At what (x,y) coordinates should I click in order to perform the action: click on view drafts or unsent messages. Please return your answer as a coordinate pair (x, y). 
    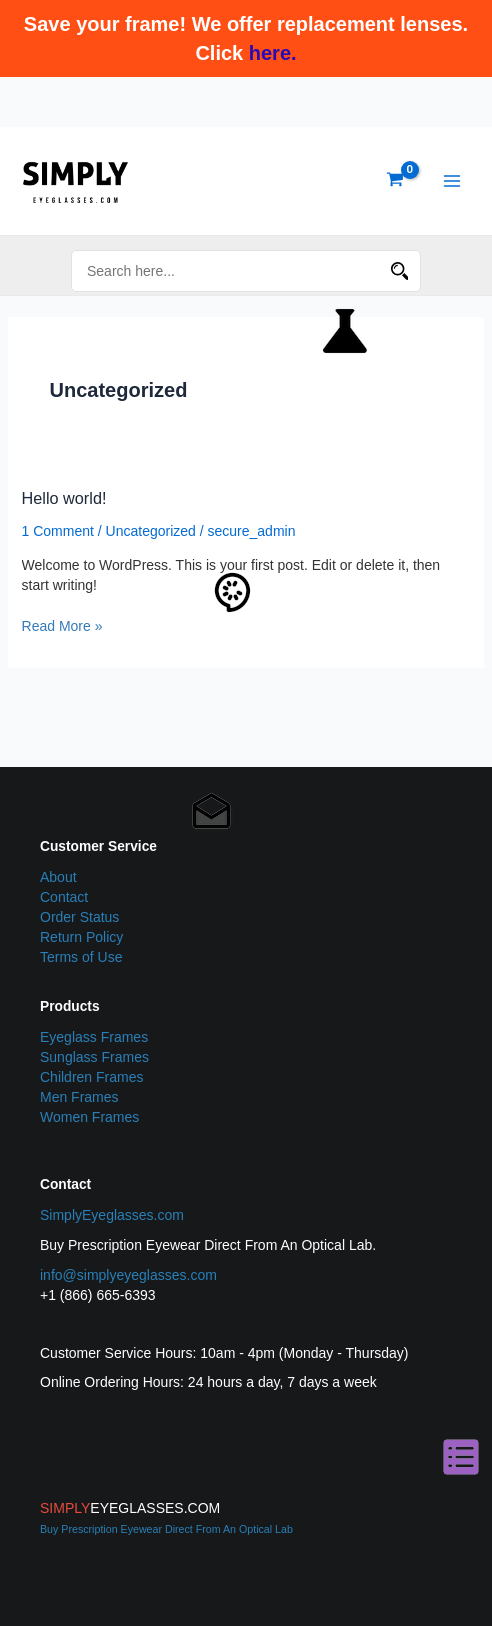
    Looking at the image, I should click on (211, 813).